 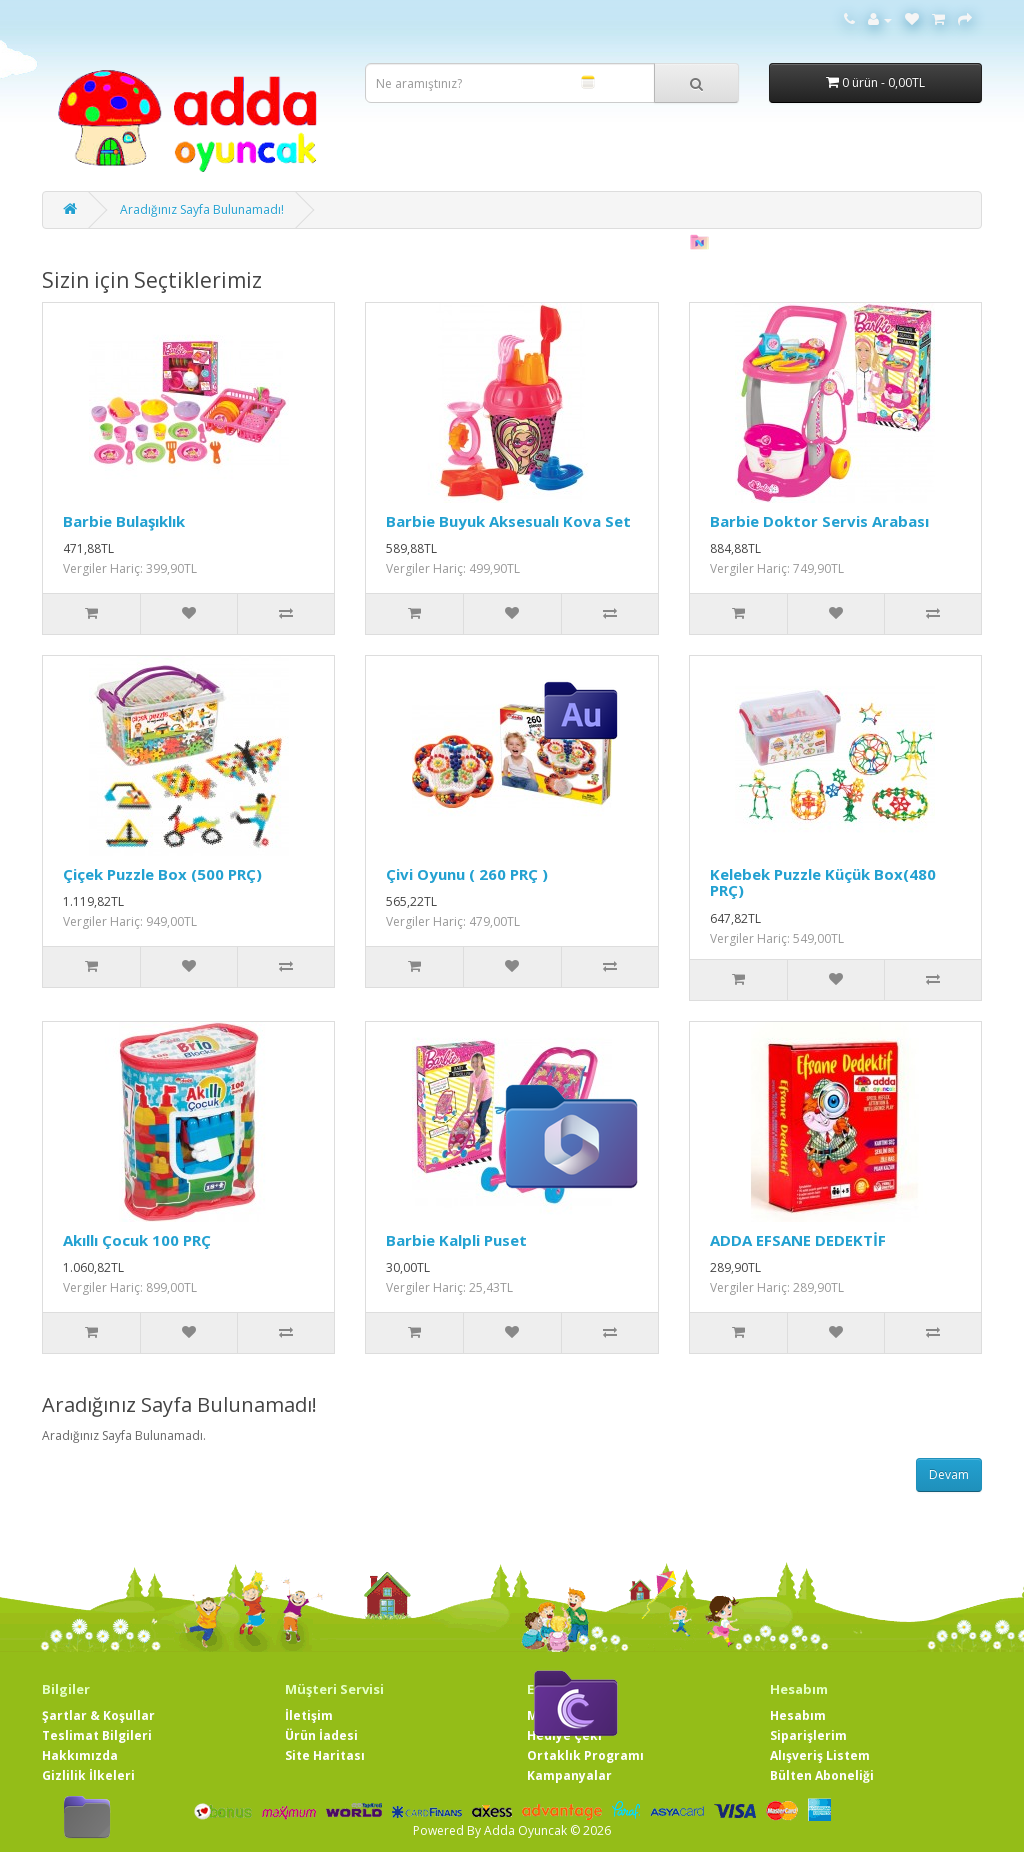 I want to click on open folder containing bittorrent downloads, so click(x=575, y=1705).